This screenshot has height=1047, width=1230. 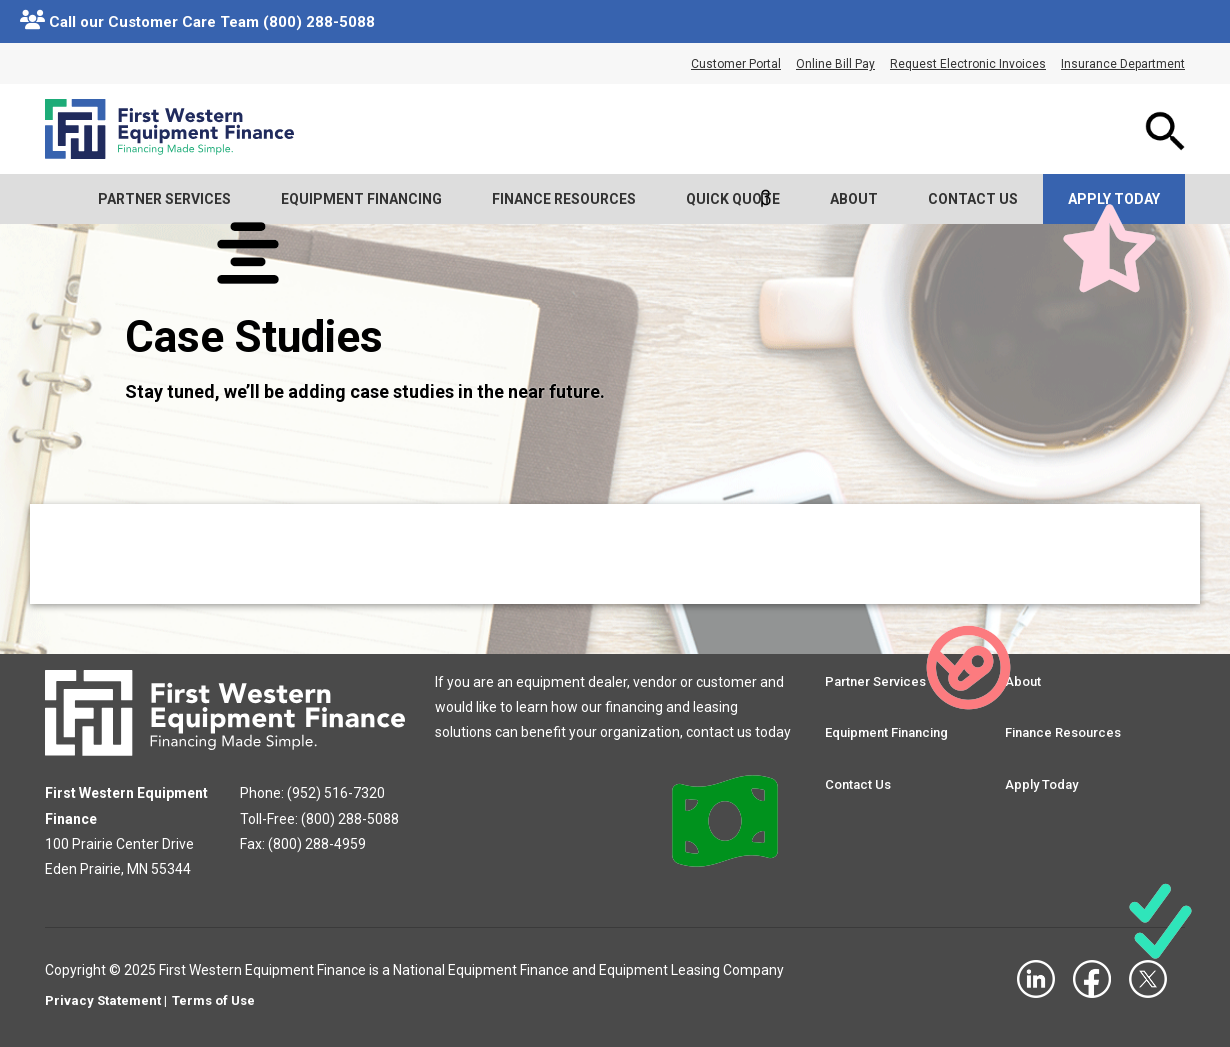 I want to click on indicates a feature in beta testing phase, so click(x=765, y=197).